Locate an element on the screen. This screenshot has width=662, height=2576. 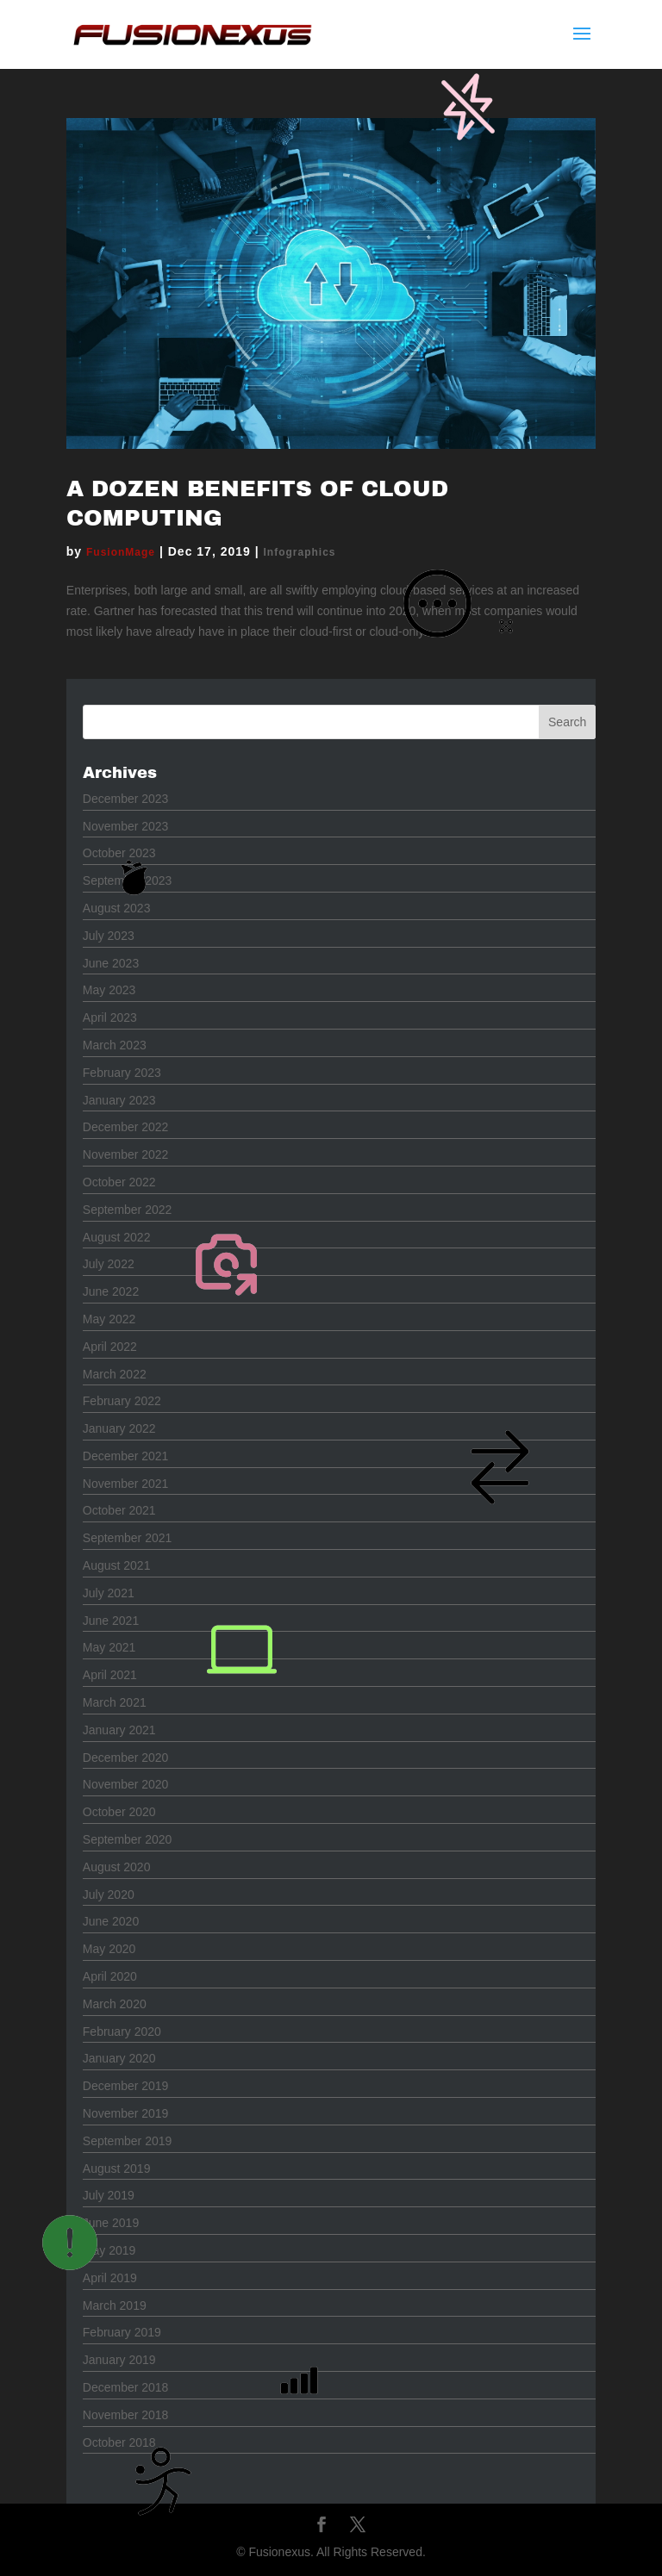
throw or discard an item is located at coordinates (160, 2480).